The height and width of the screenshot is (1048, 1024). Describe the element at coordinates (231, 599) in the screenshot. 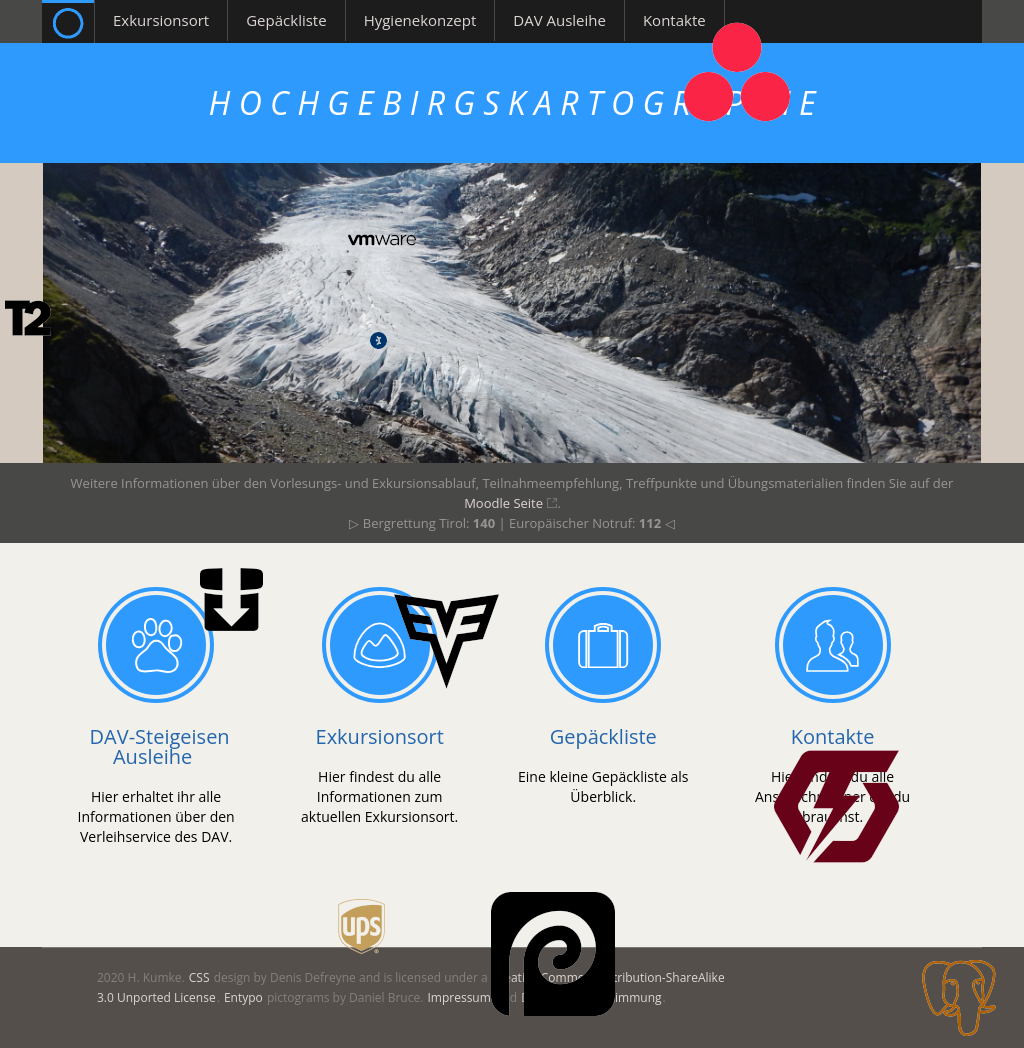

I see `open transmission torrent client` at that location.